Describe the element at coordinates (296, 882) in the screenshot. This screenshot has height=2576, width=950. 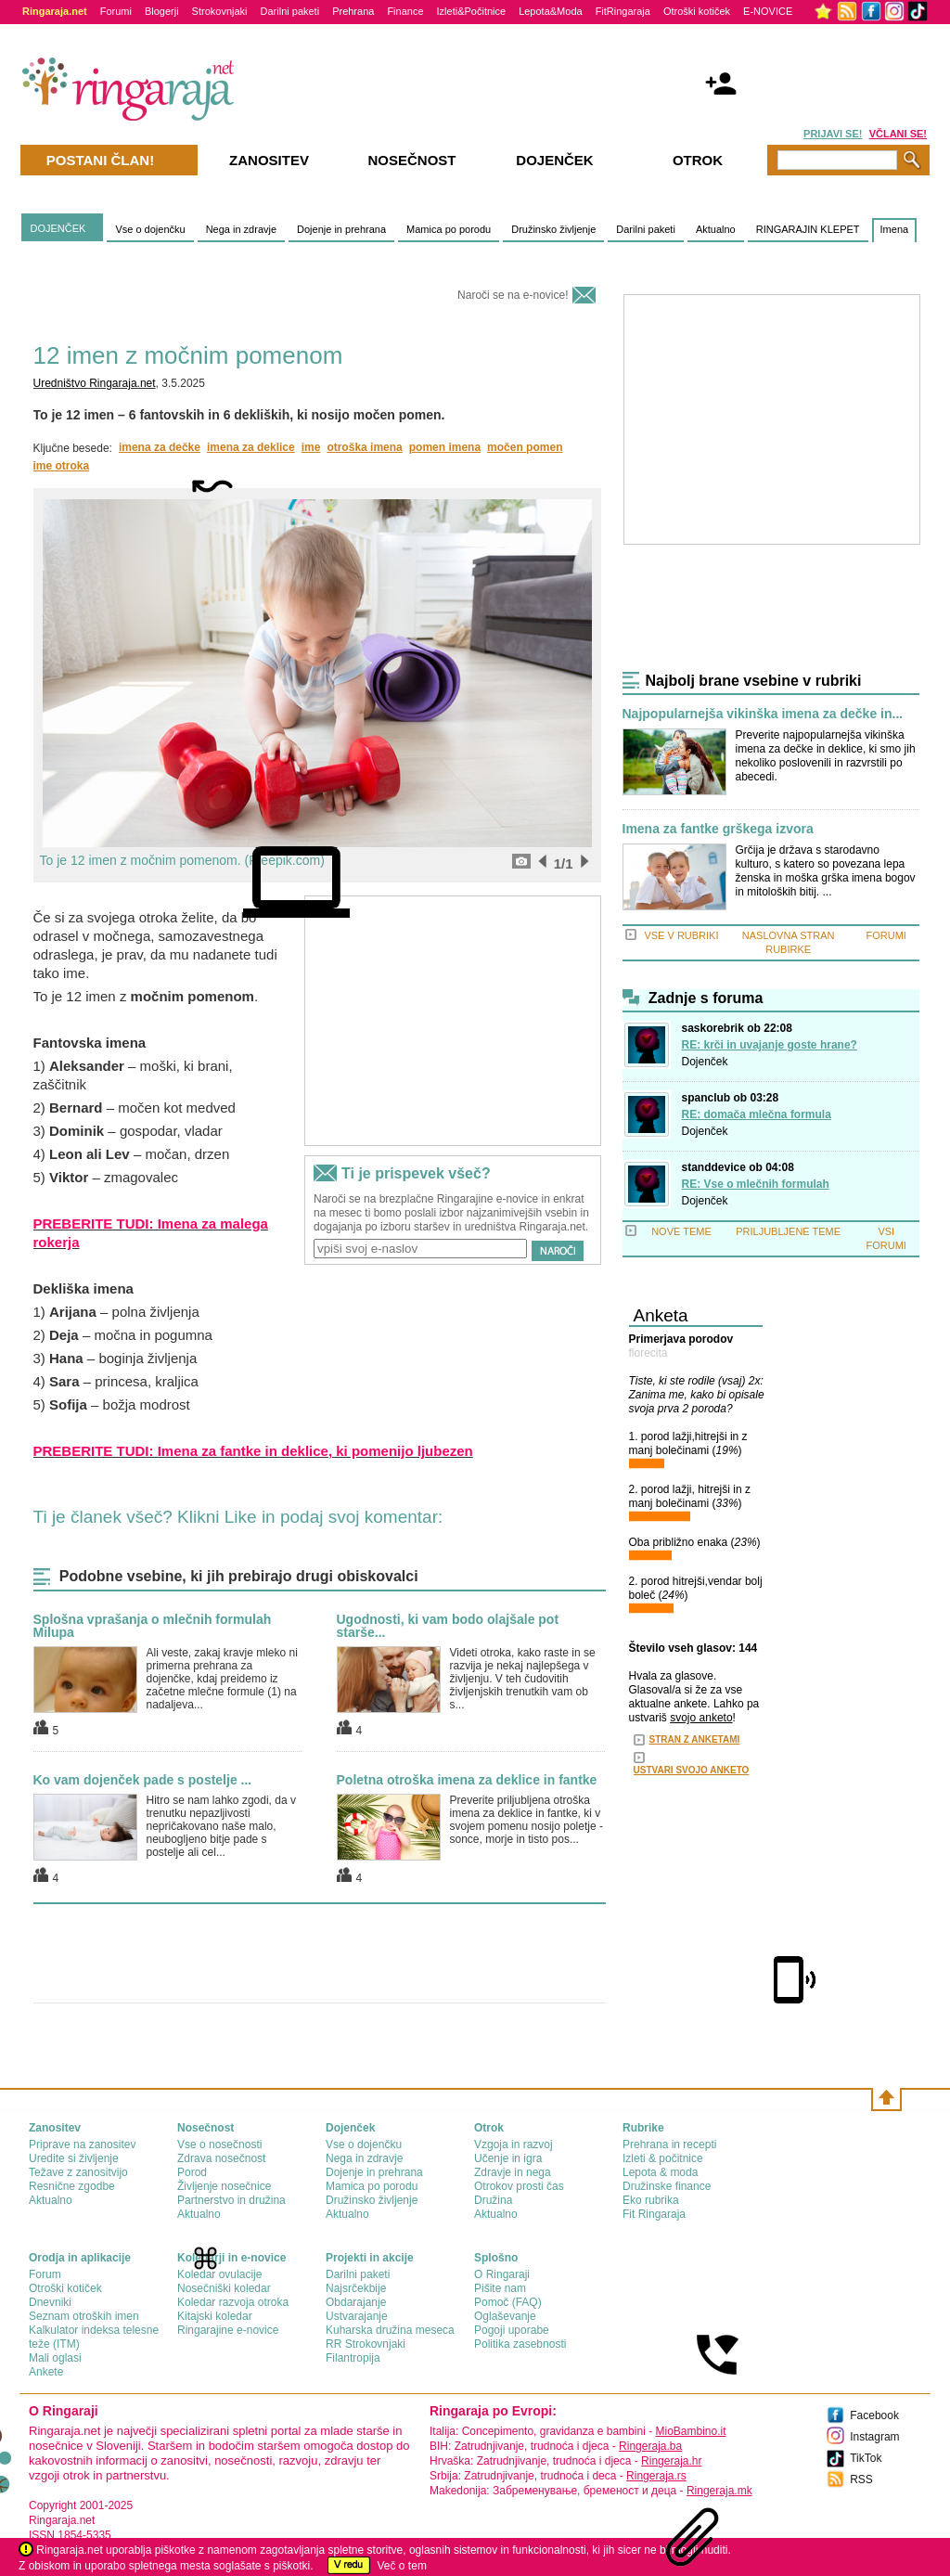
I see `access desktop or computer settings` at that location.